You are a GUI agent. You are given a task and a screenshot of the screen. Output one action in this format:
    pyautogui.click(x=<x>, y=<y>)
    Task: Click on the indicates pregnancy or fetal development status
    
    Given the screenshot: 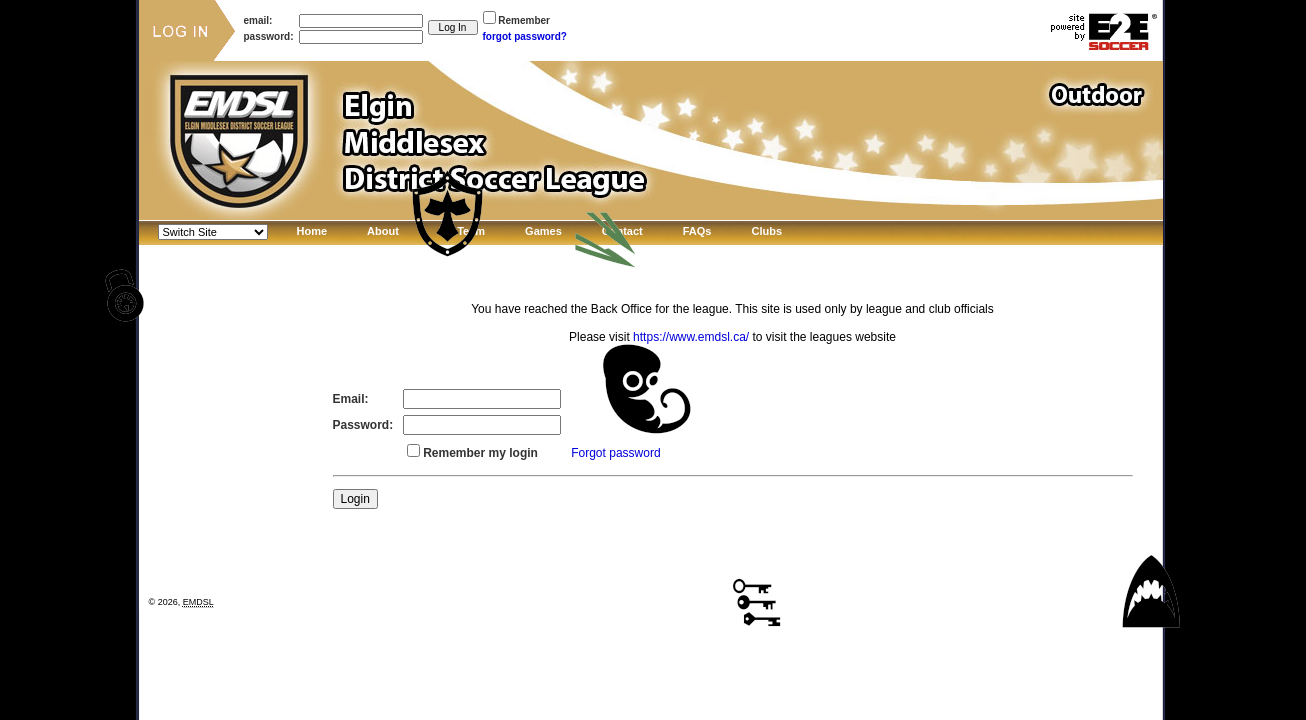 What is the action you would take?
    pyautogui.click(x=646, y=388)
    